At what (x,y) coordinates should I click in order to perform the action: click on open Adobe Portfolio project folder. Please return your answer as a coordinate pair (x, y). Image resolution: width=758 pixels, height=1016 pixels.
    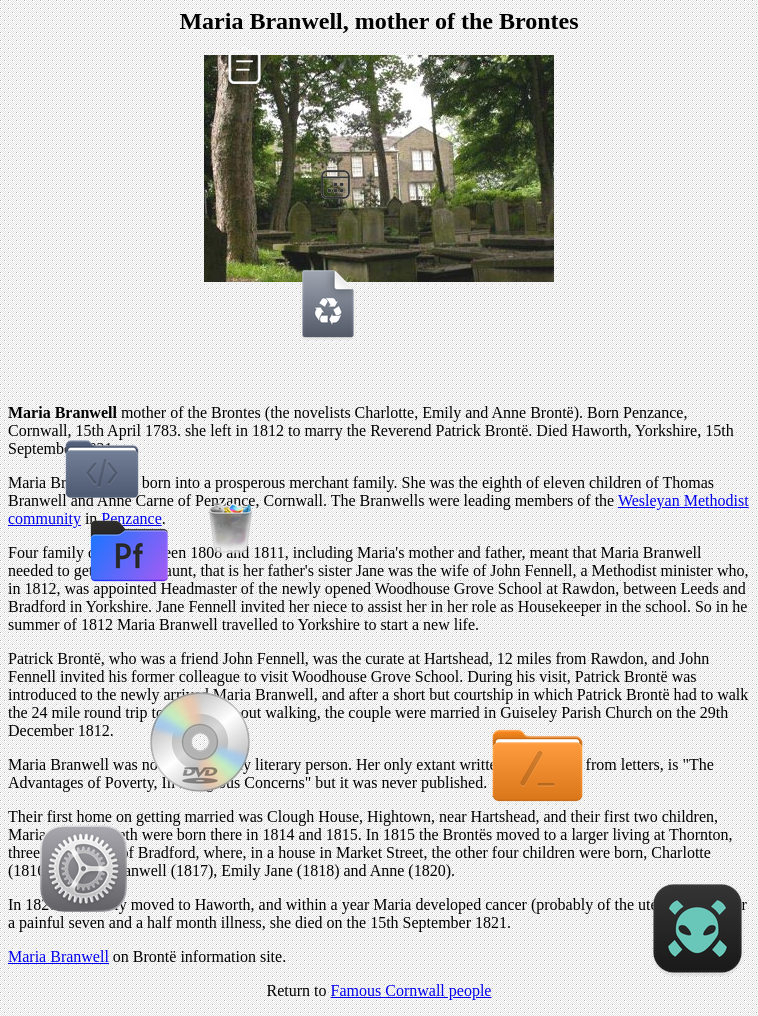
    Looking at the image, I should click on (129, 553).